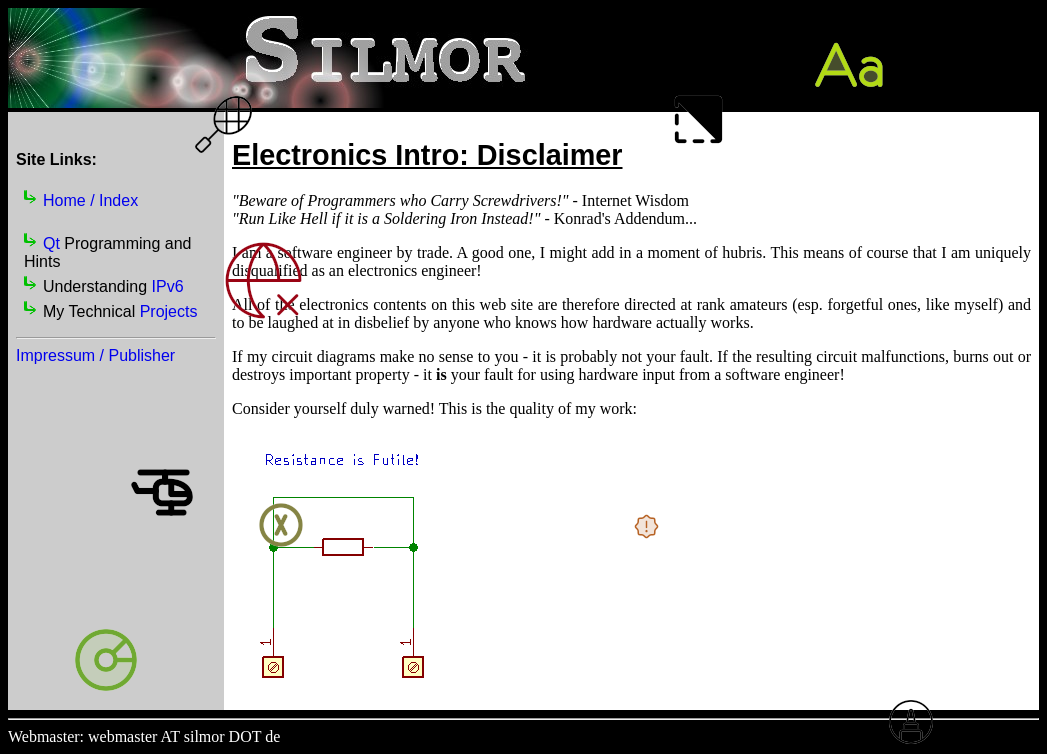 This screenshot has height=754, width=1047. Describe the element at coordinates (162, 491) in the screenshot. I see `access helicopter or aerial transport options` at that location.